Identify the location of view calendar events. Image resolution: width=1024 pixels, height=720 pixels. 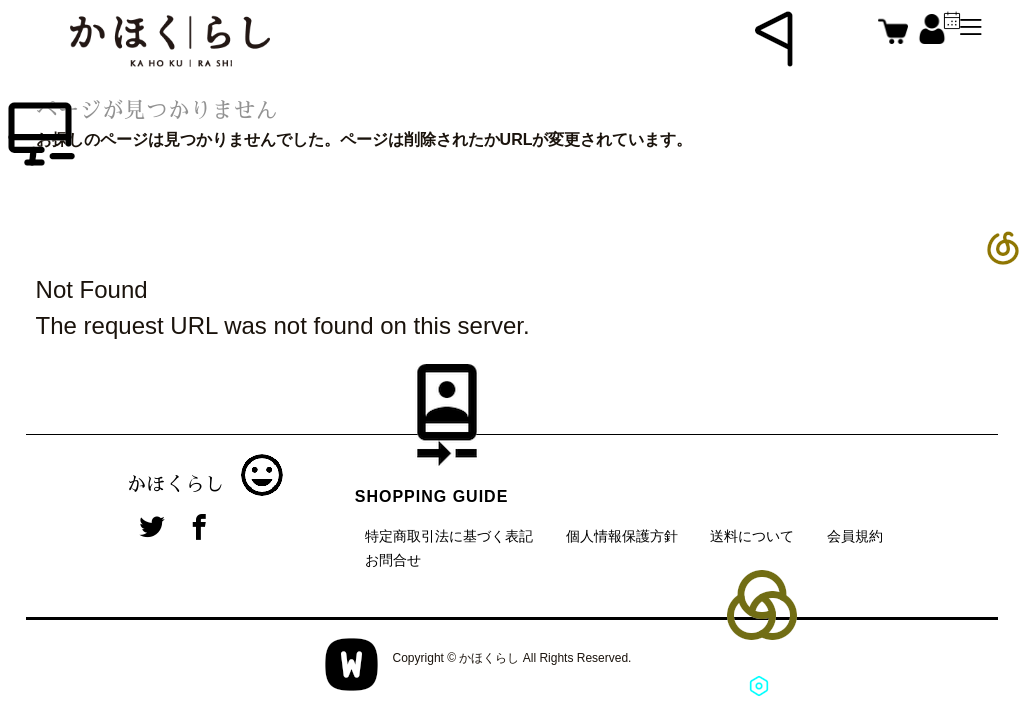
(952, 21).